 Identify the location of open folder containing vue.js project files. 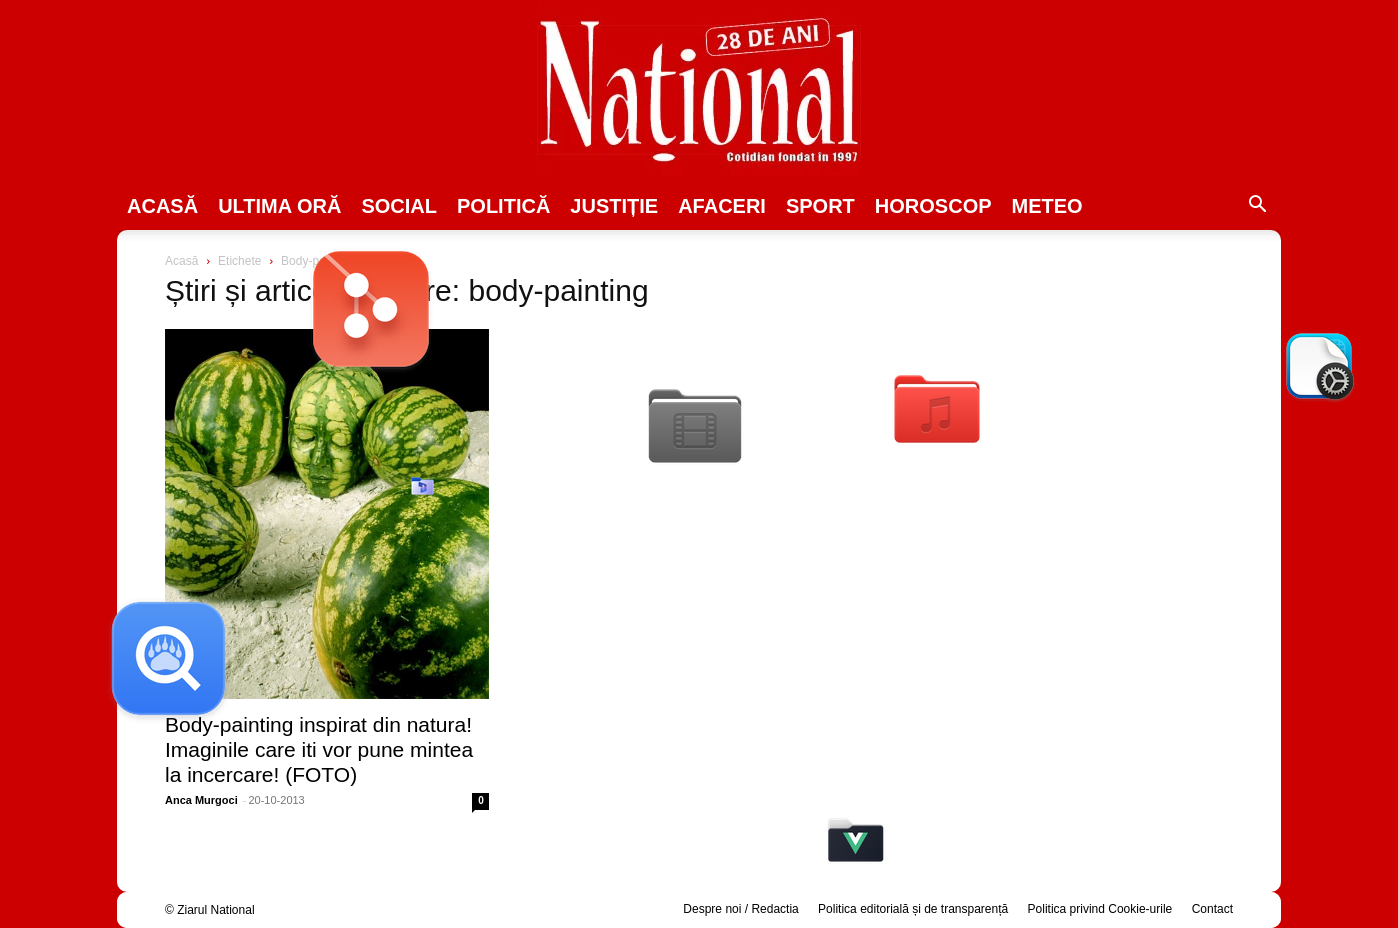
(855, 841).